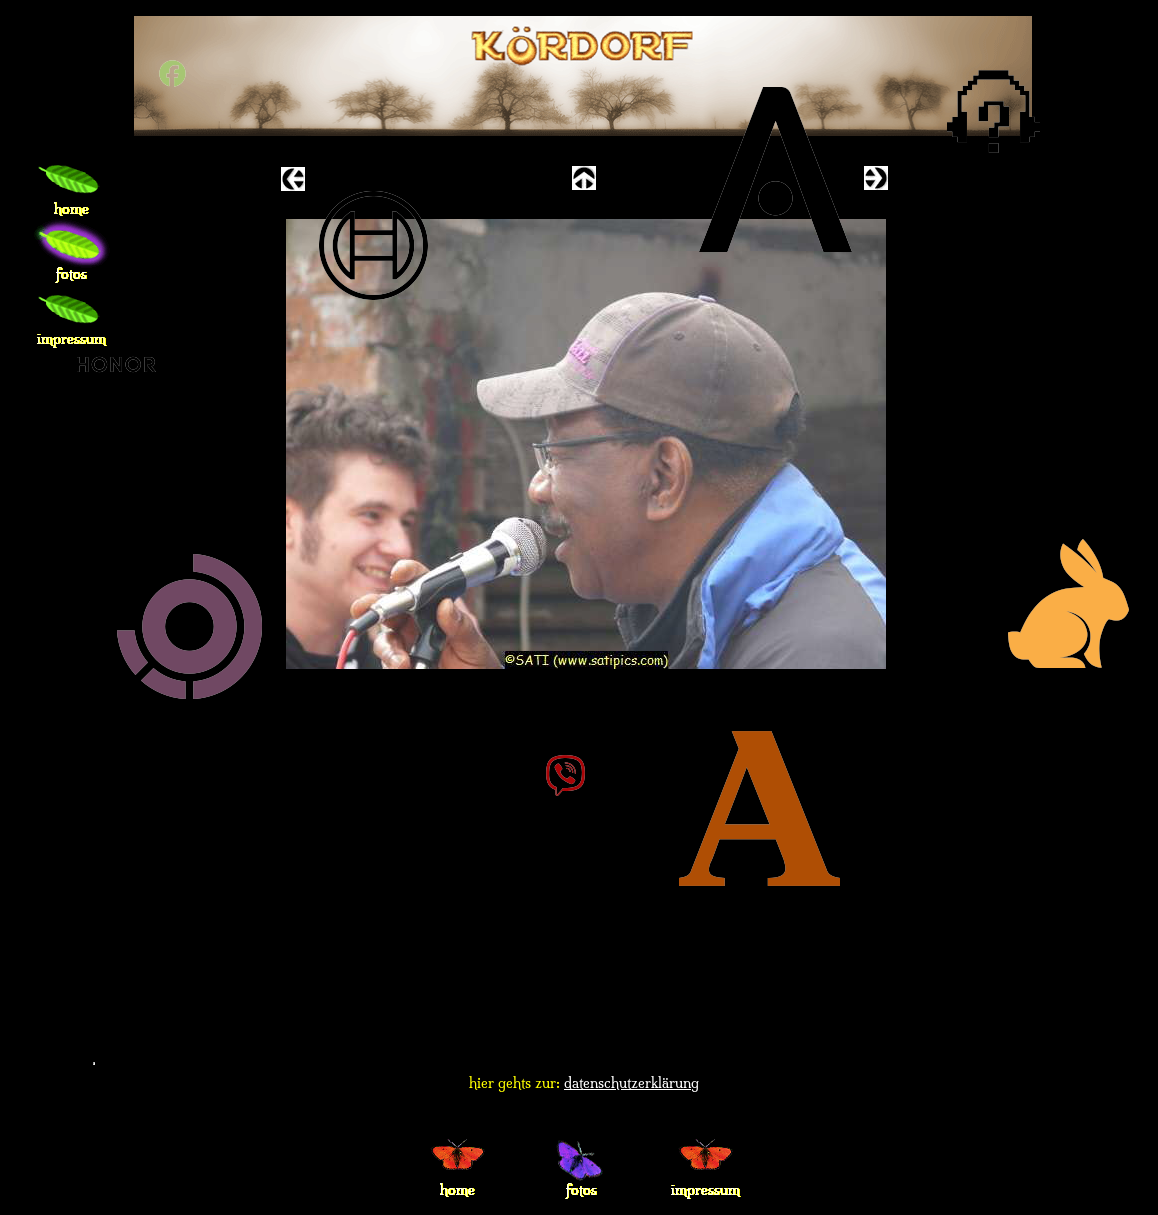 Image resolution: width=1158 pixels, height=1215 pixels. I want to click on actigraph brand logo, so click(775, 169).